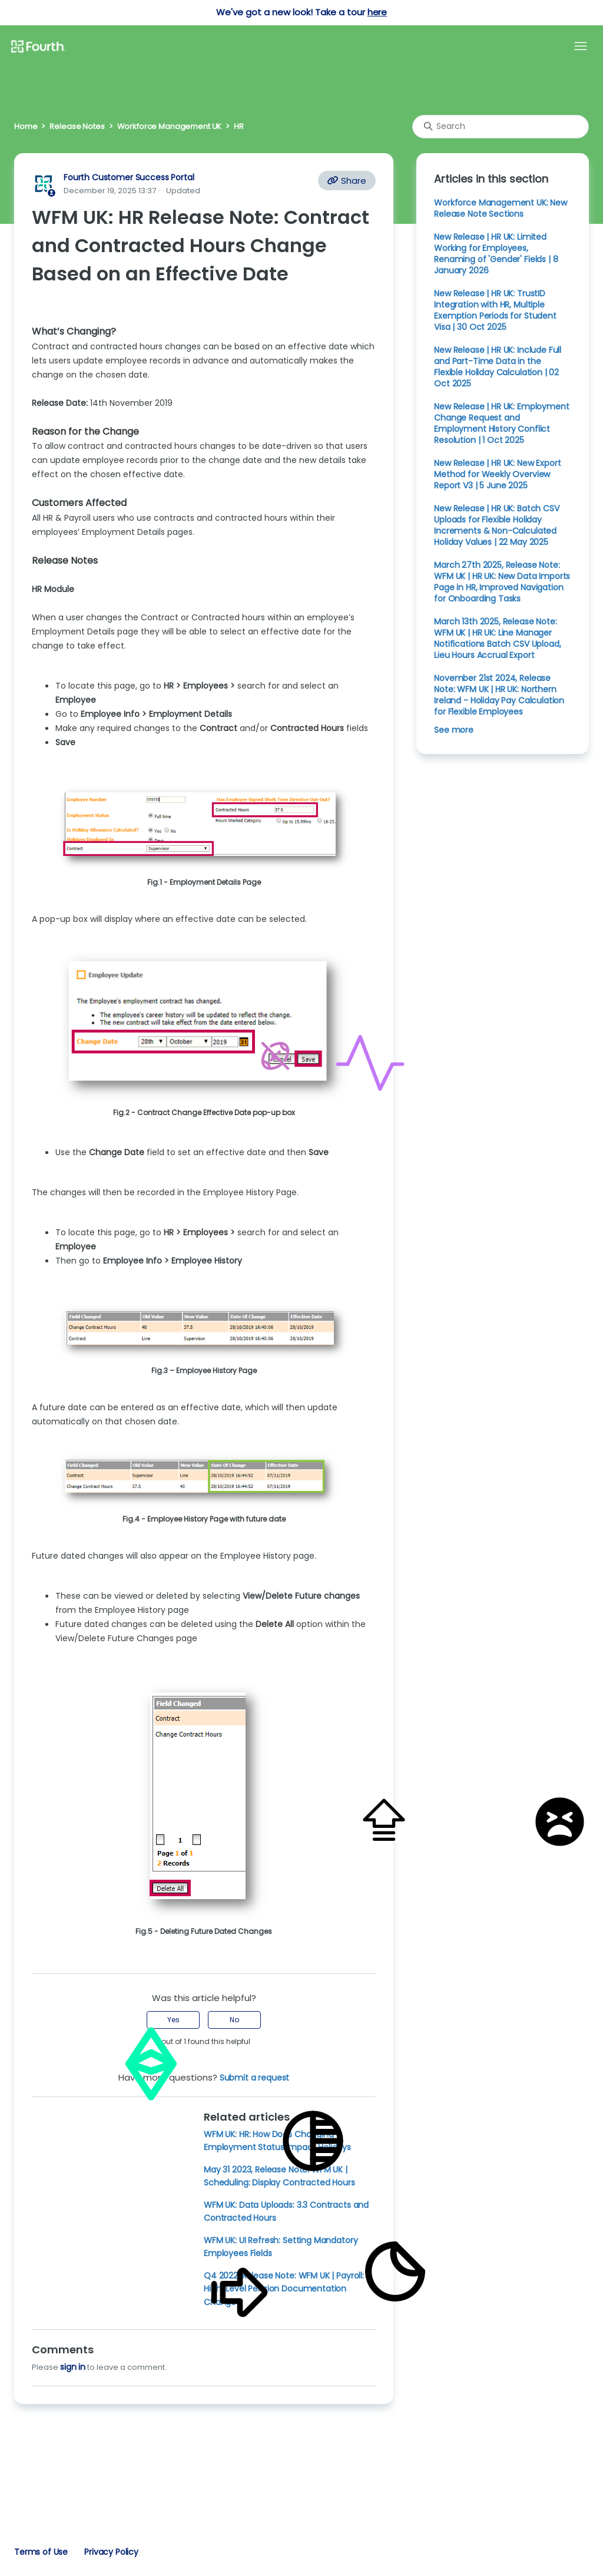 The height and width of the screenshot is (2576, 603). I want to click on indicates user fatigue or exhaustion status, so click(559, 1821).